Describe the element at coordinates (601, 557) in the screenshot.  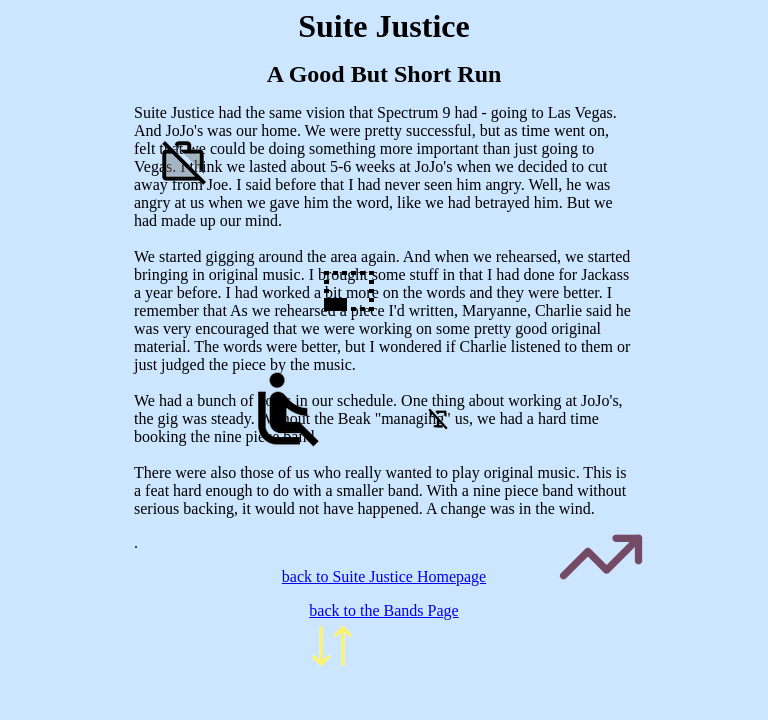
I see `view trending or popular content` at that location.